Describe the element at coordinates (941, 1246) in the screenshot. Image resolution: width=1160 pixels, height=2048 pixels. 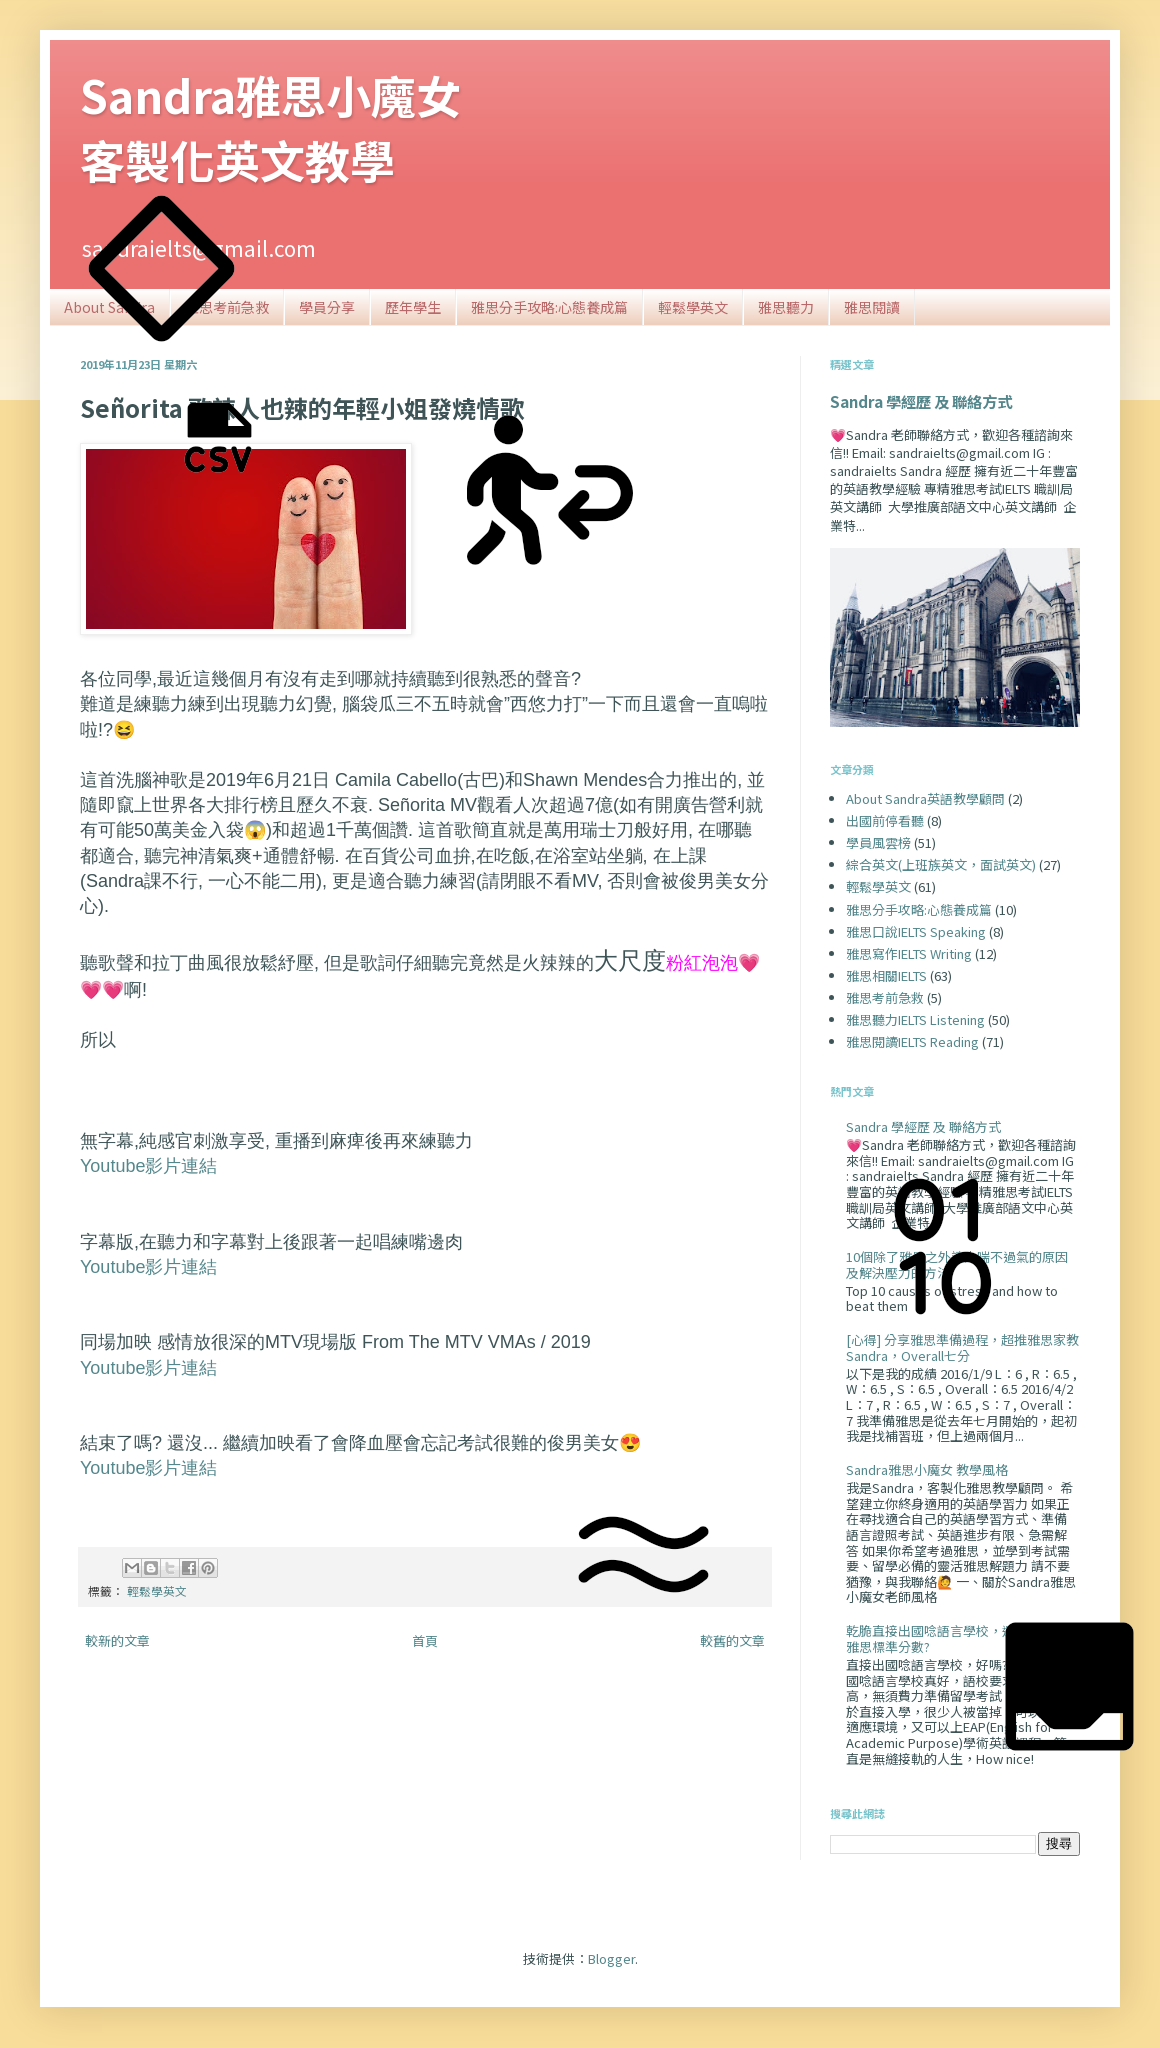
I see `view or edit binary data` at that location.